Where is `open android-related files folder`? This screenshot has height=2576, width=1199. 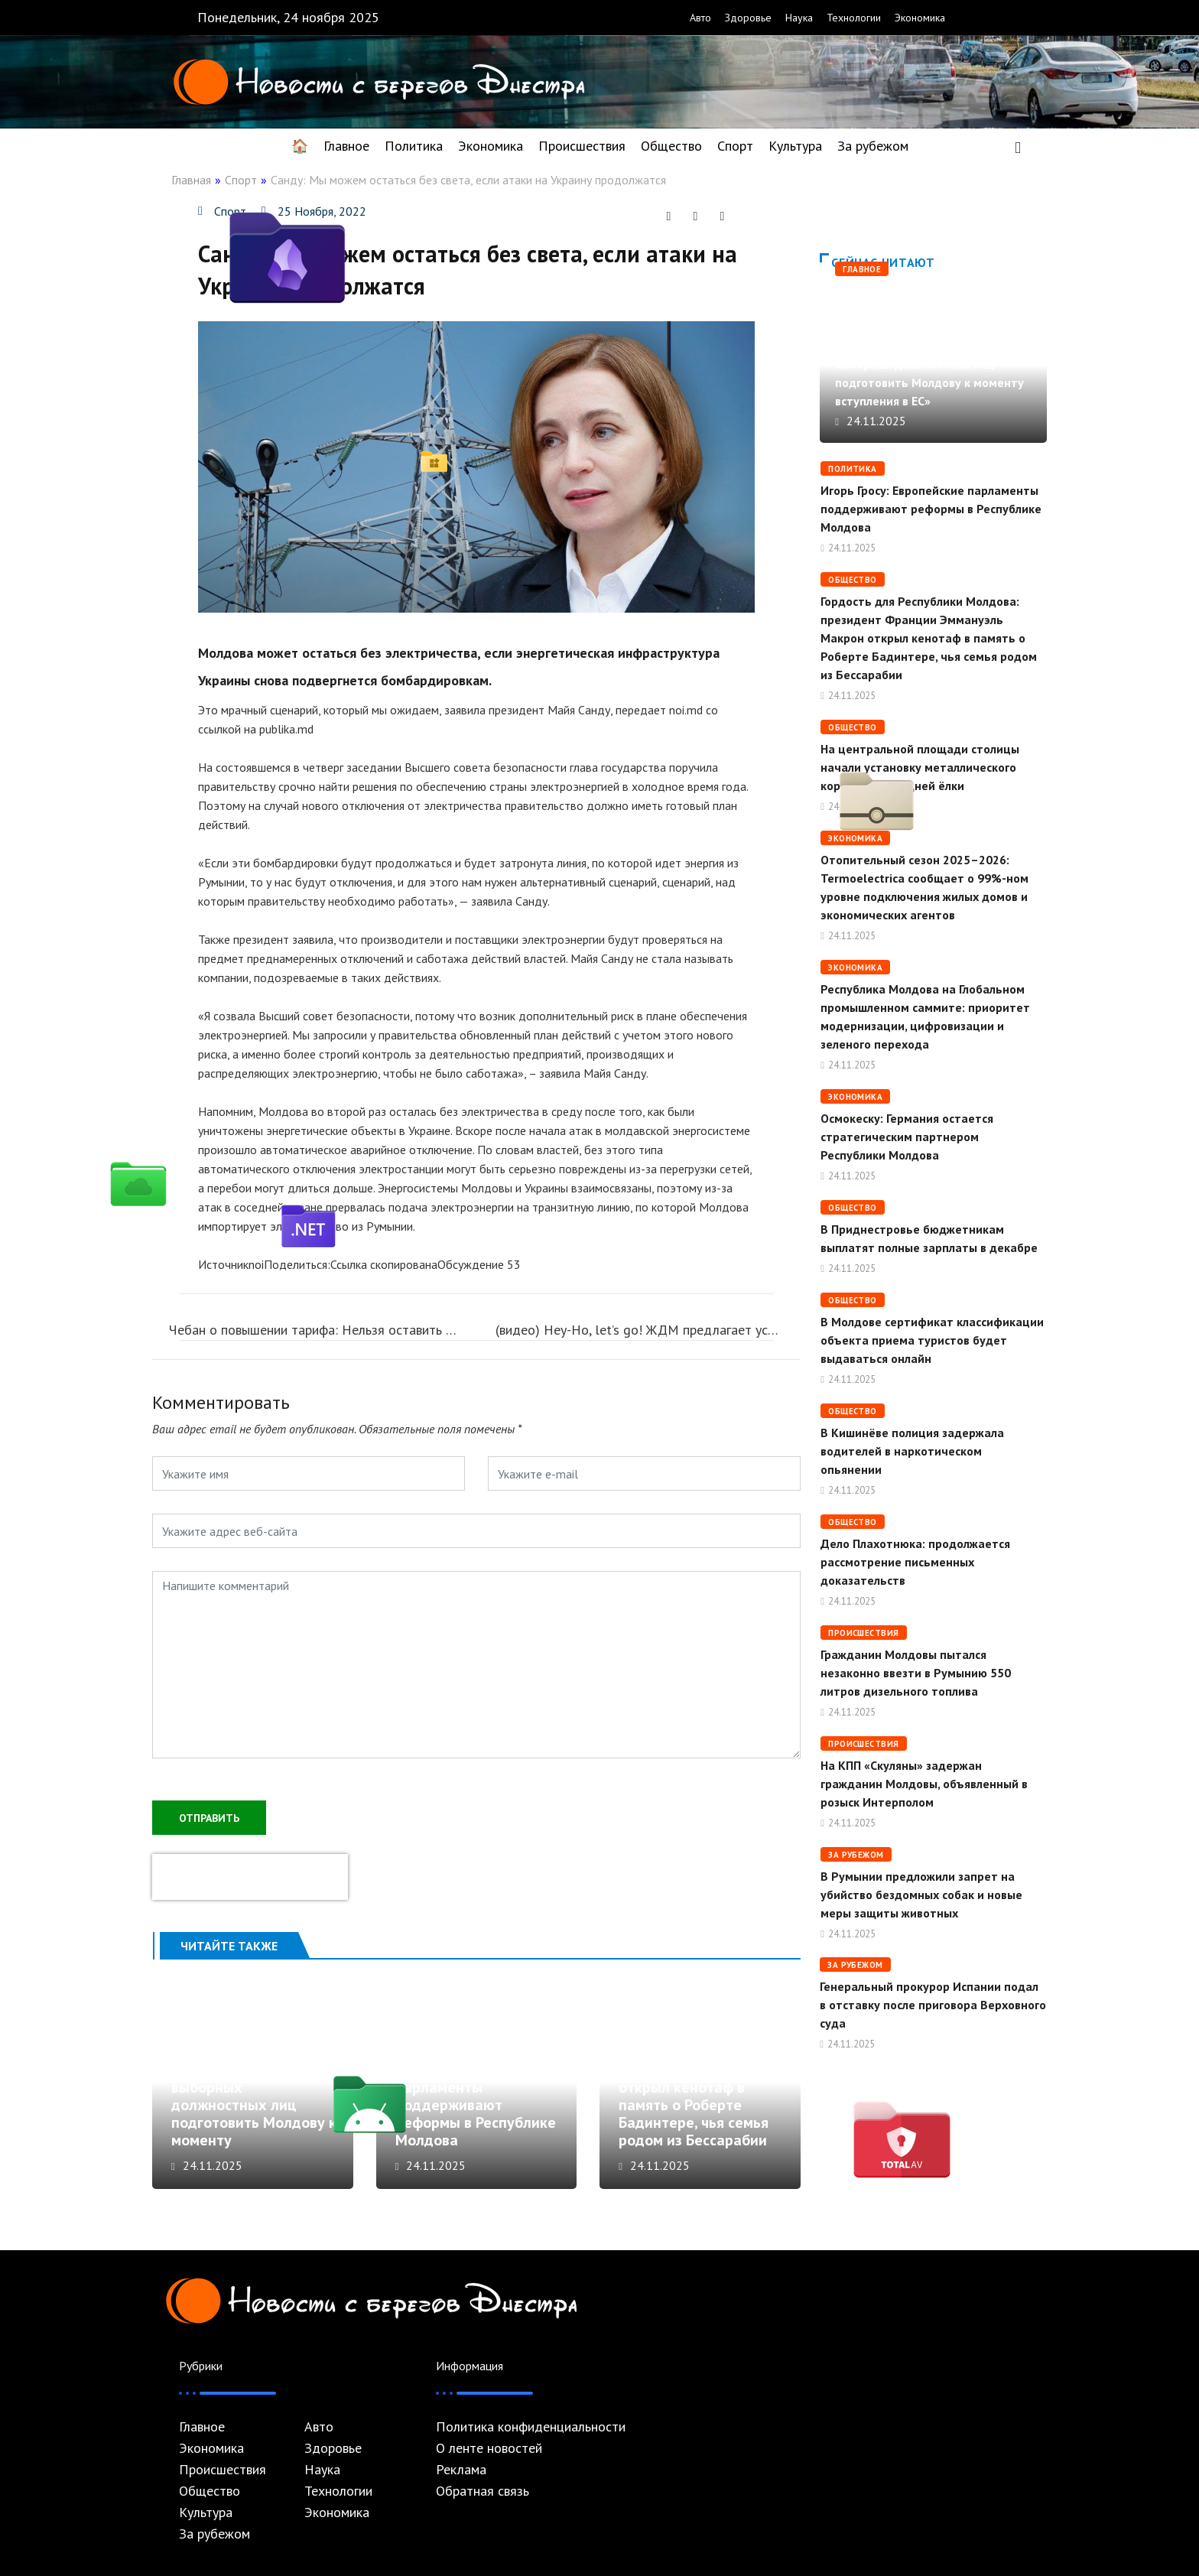 open android-related files folder is located at coordinates (369, 2106).